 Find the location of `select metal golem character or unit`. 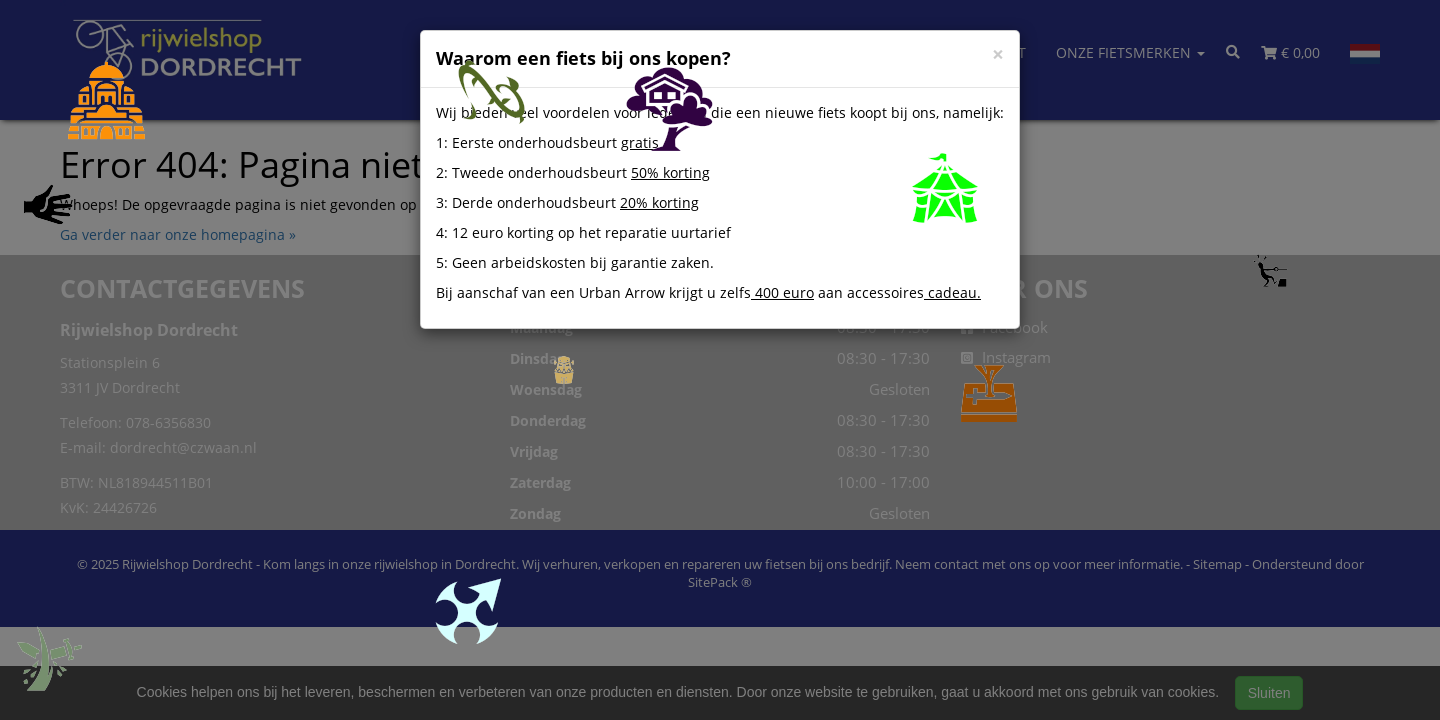

select metal golem character or unit is located at coordinates (564, 370).